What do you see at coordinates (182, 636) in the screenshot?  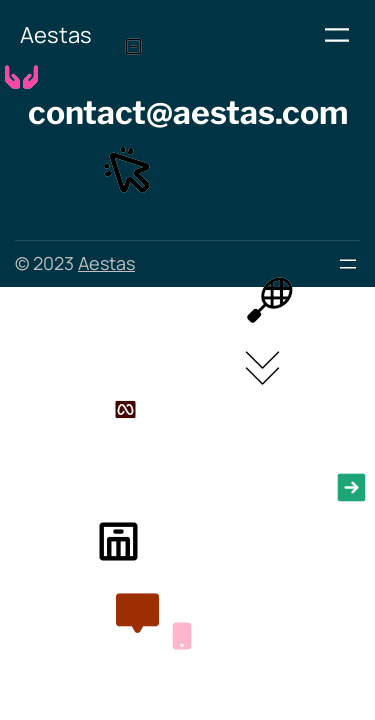 I see `indicates mobile device or smartphone` at bounding box center [182, 636].